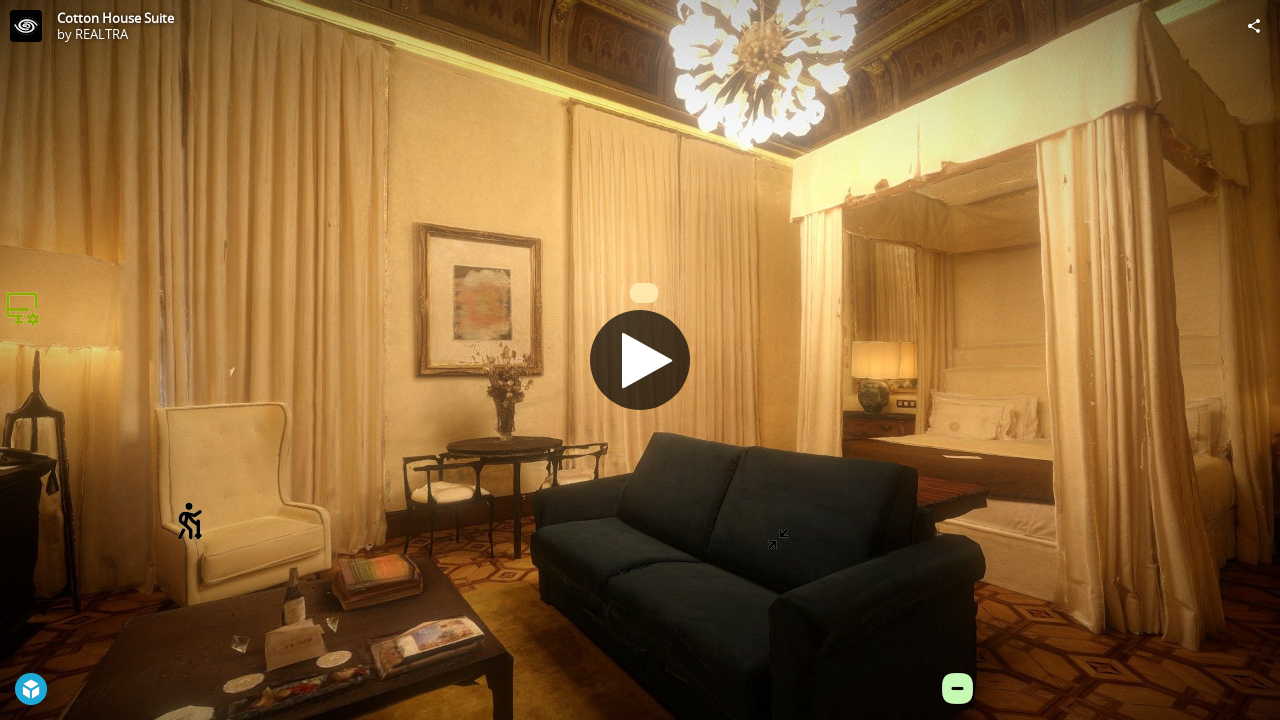  I want to click on access medication or pharmacy features, so click(644, 293).